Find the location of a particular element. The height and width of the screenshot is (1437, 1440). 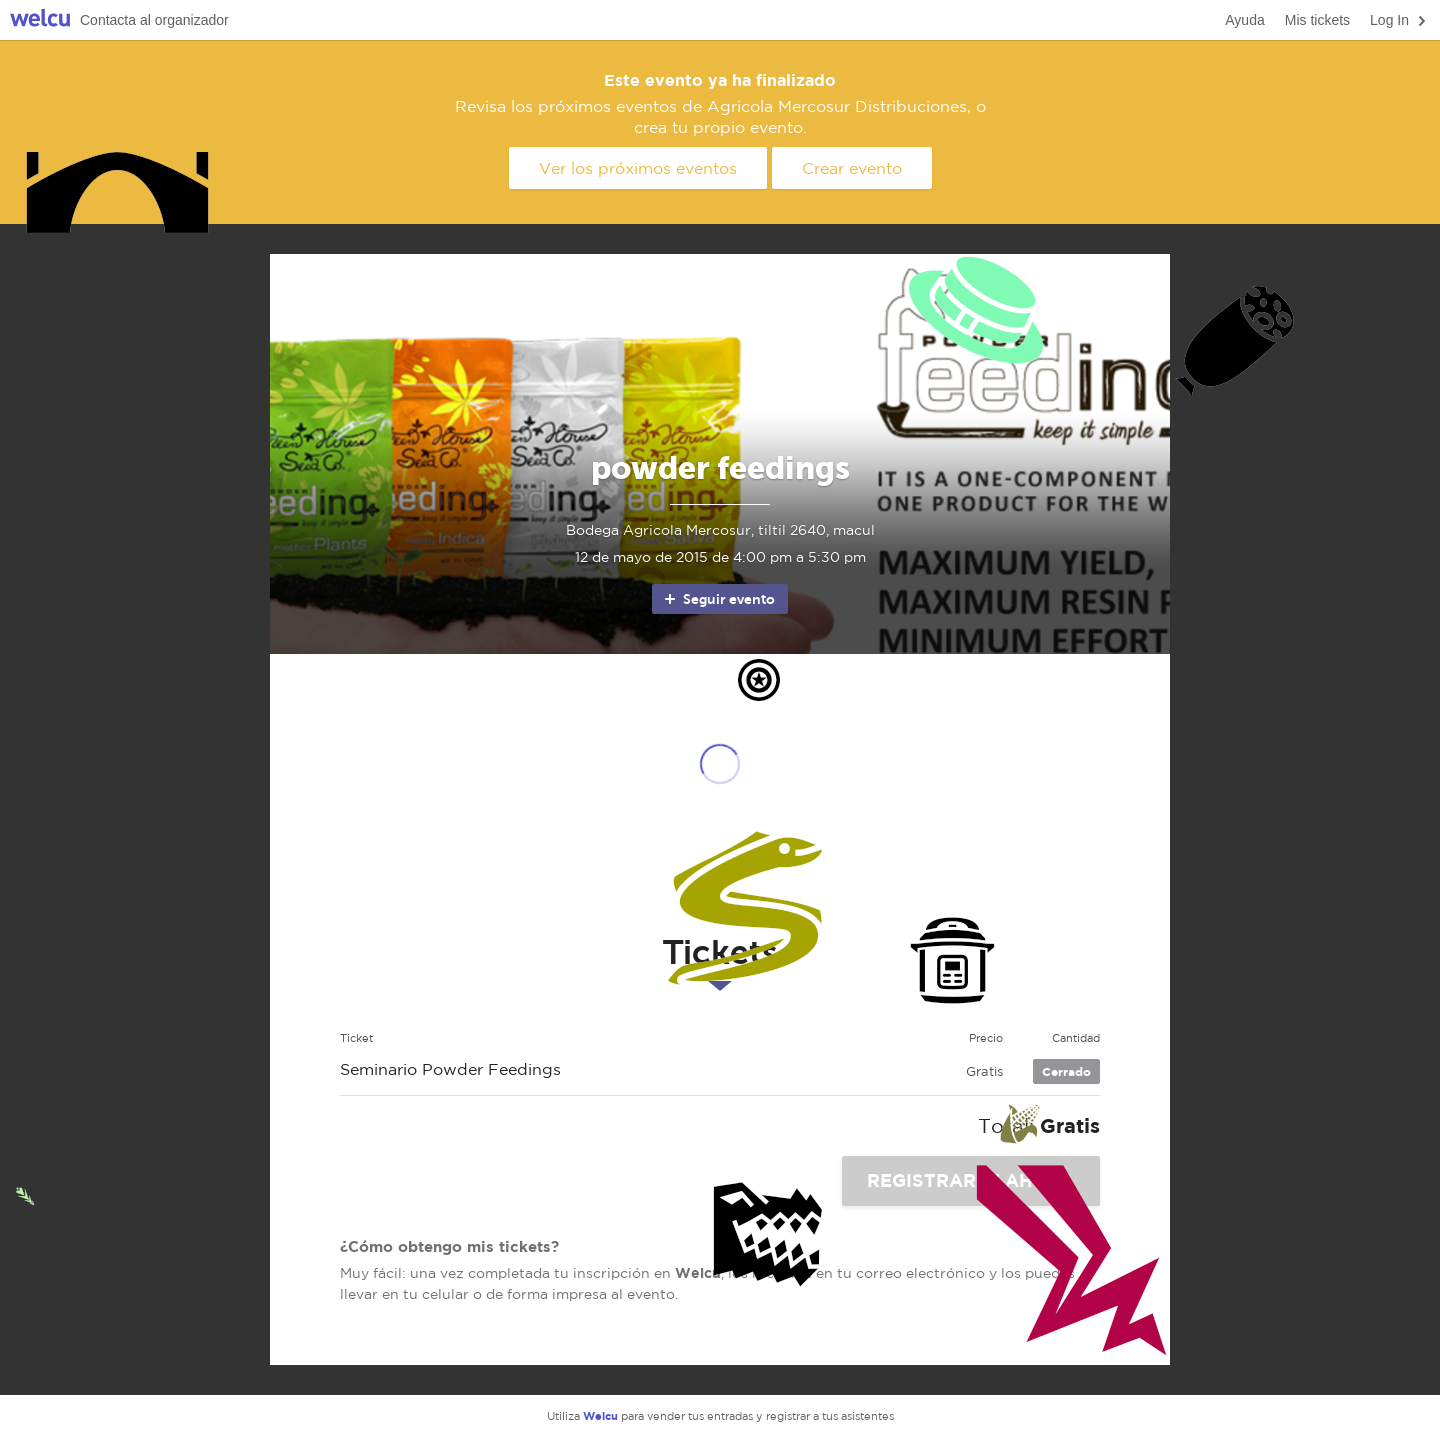

indicates a combo attack or chain skill is located at coordinates (25, 1196).